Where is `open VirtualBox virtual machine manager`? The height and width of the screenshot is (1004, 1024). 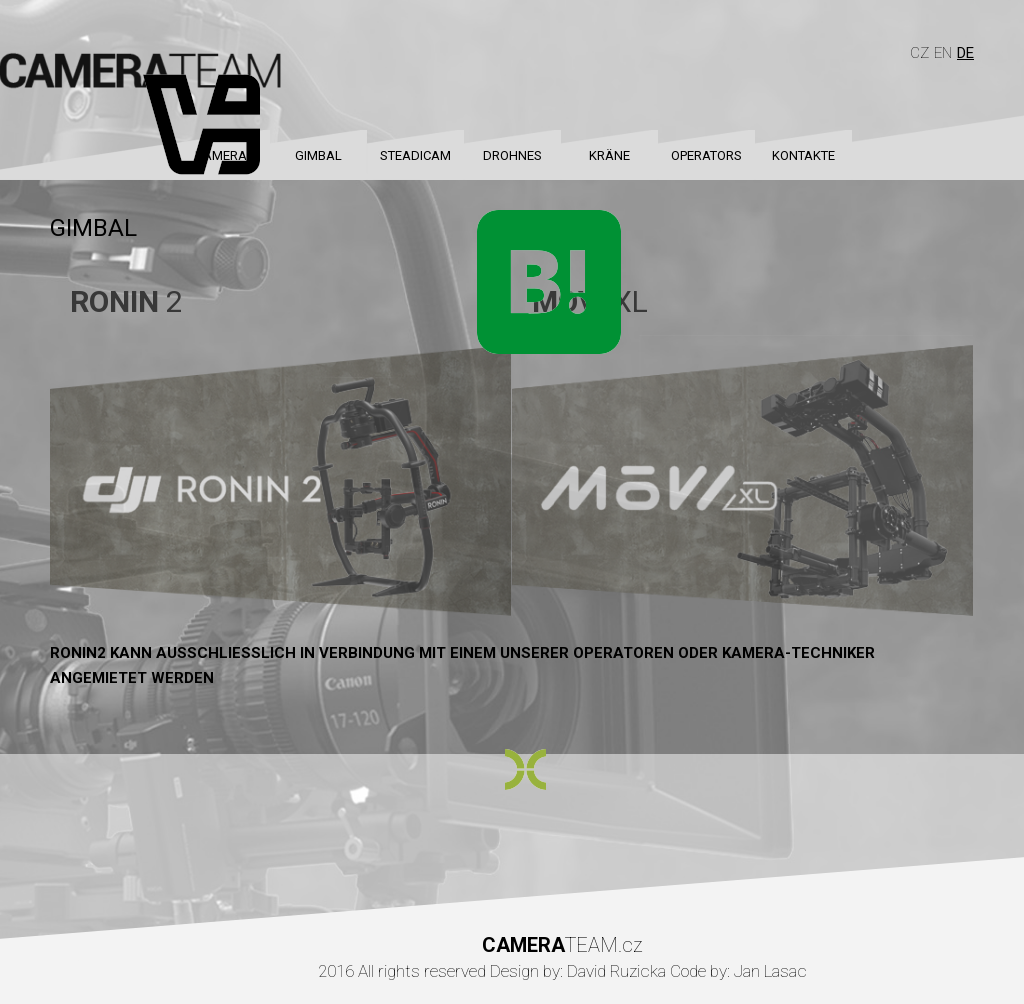 open VirtualBox virtual machine manager is located at coordinates (201, 124).